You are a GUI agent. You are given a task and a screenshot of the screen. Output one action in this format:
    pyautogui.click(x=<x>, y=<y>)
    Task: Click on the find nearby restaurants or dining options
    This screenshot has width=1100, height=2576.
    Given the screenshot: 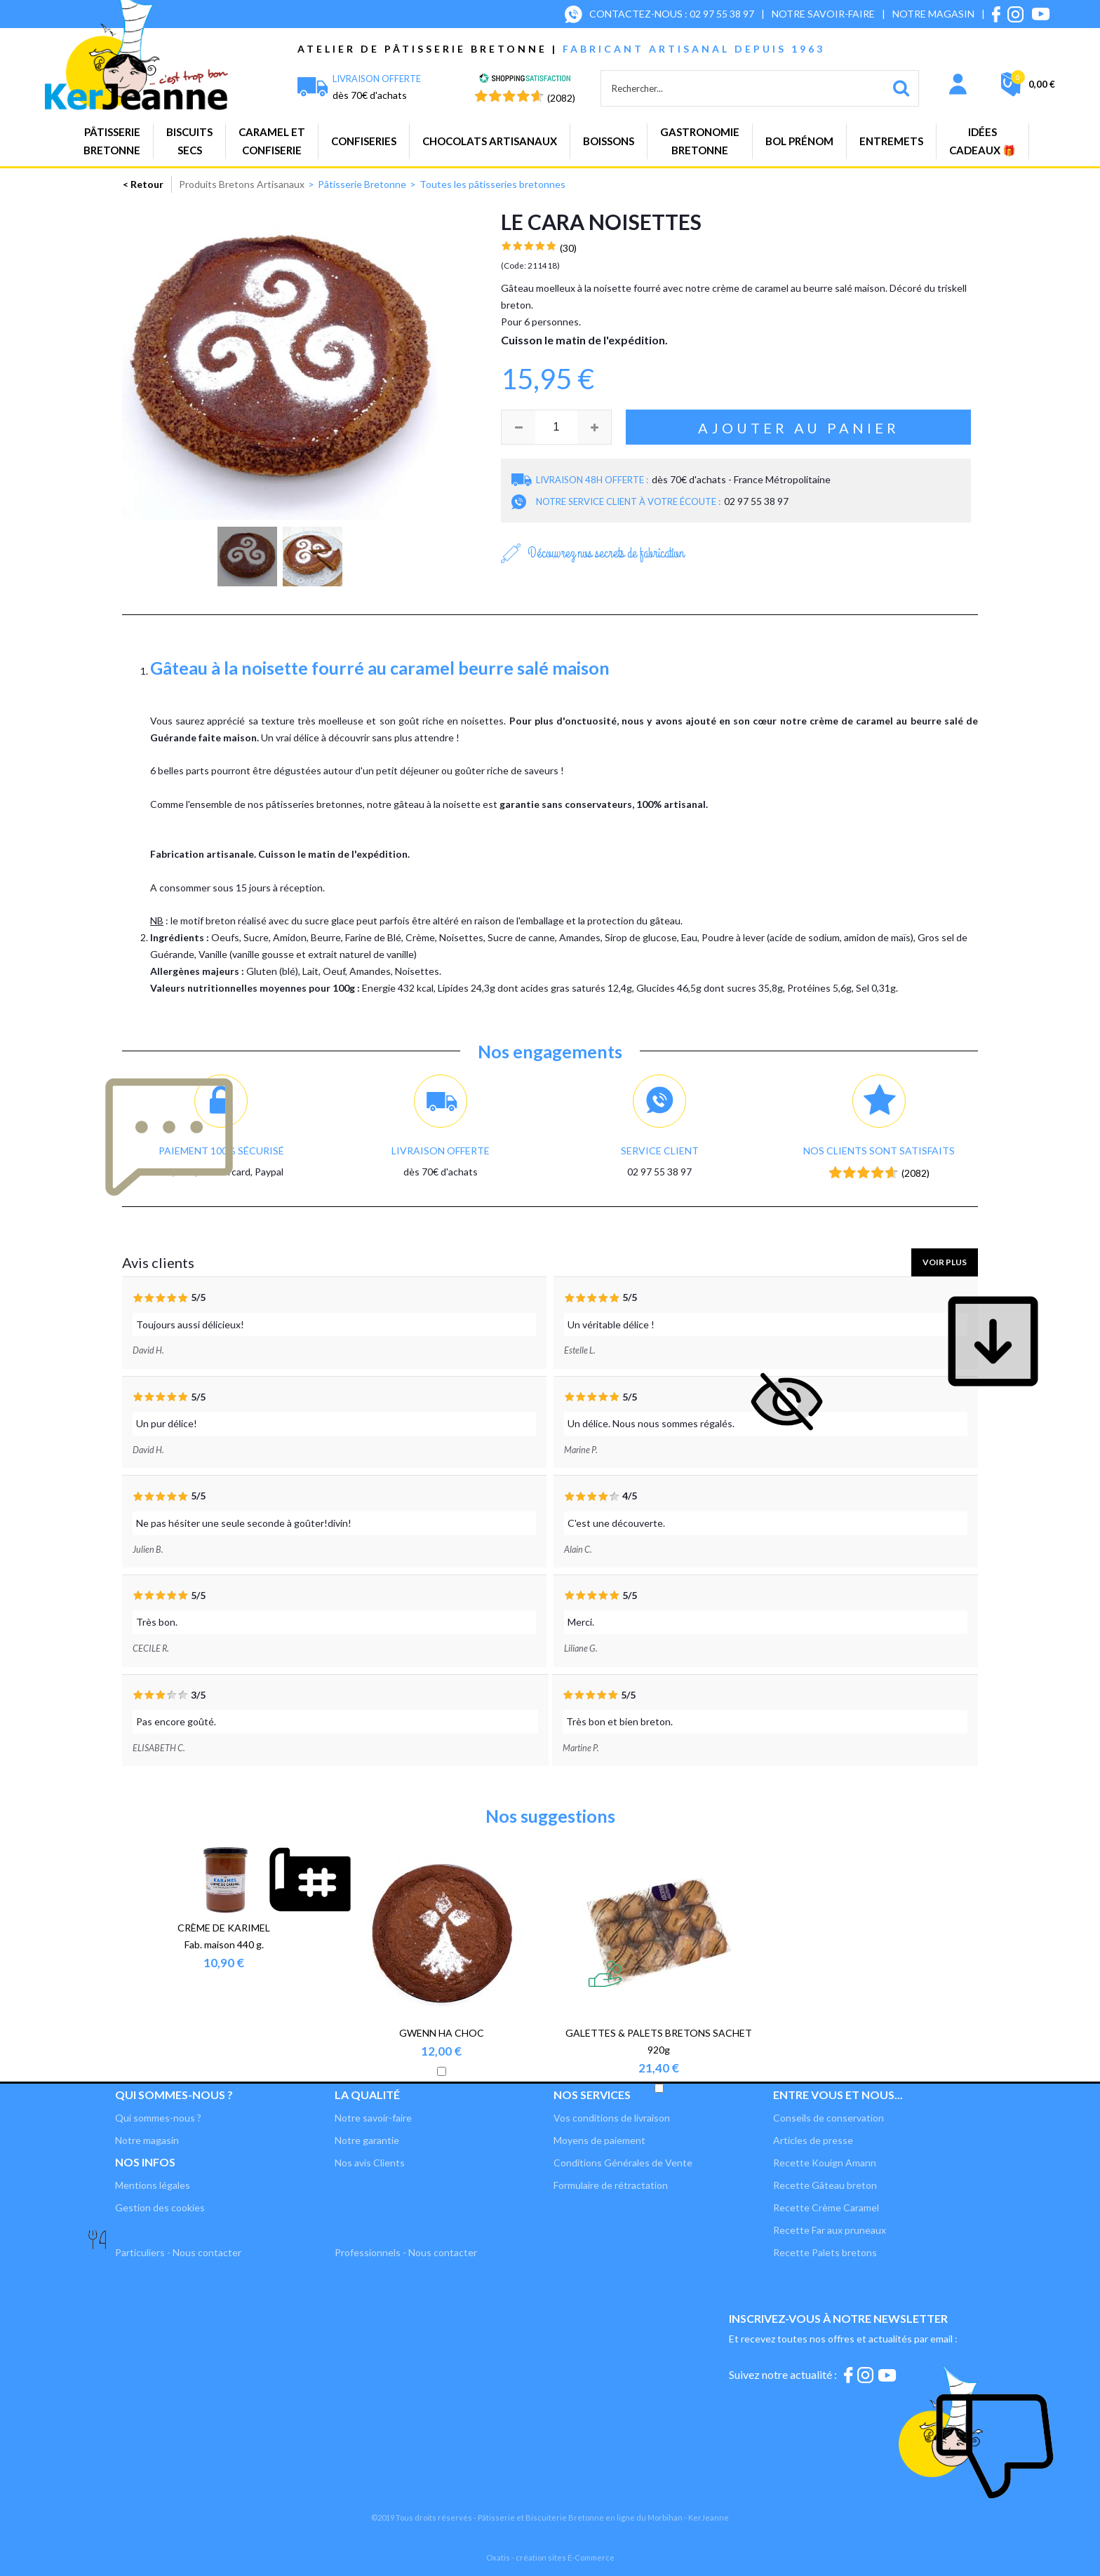 What is the action you would take?
    pyautogui.click(x=98, y=2239)
    